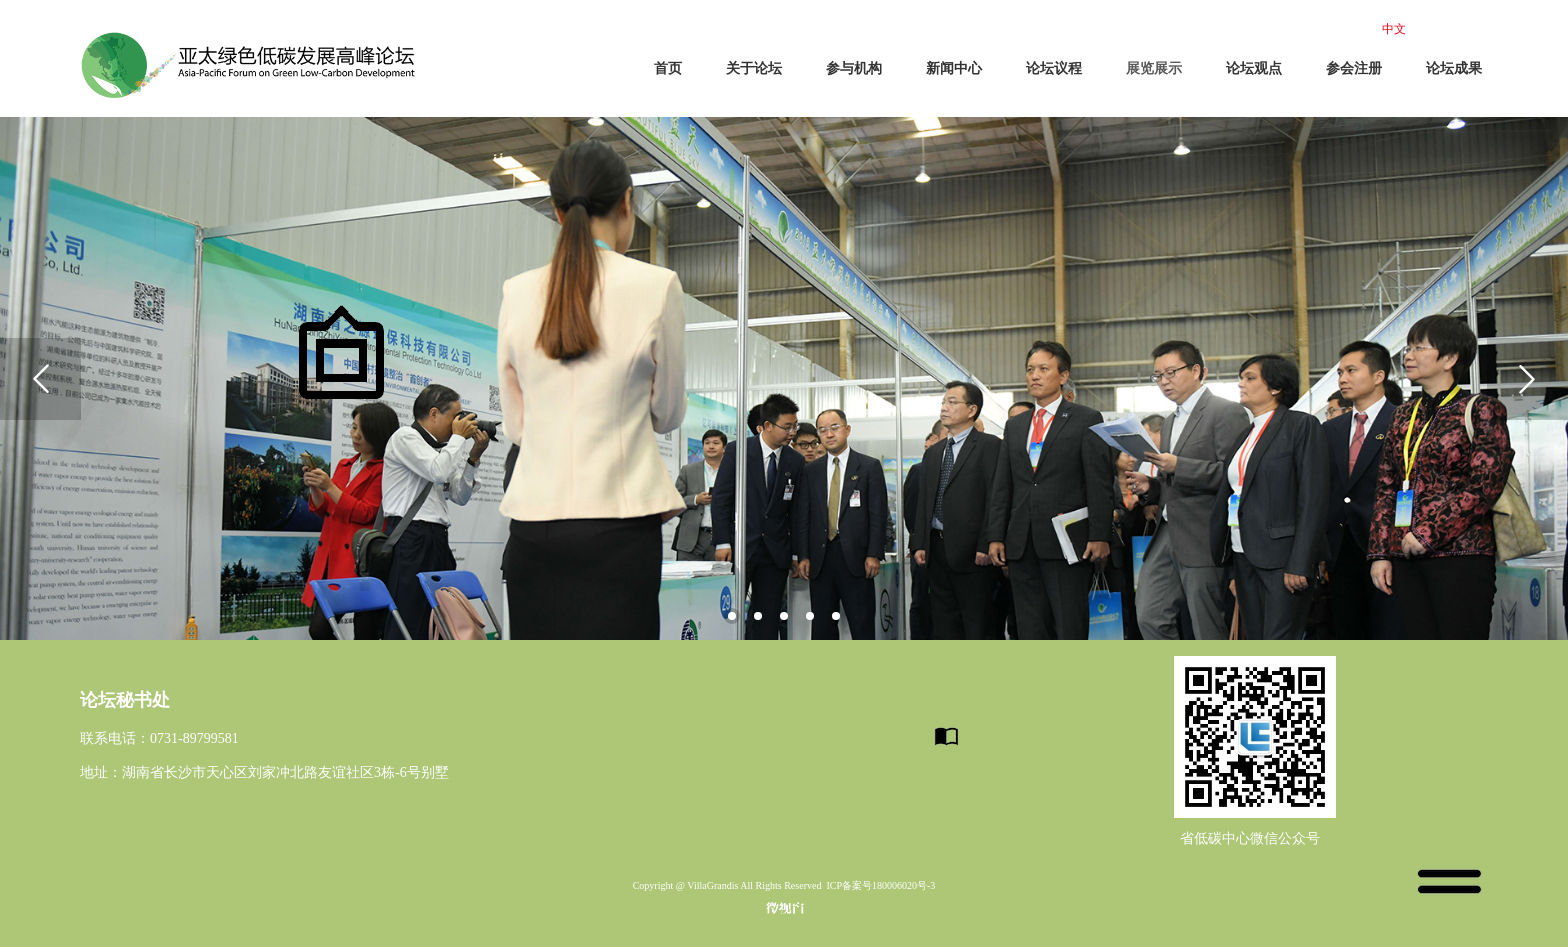 The height and width of the screenshot is (947, 1568). What do you see at coordinates (341, 356) in the screenshot?
I see `view framed photos or artwork` at bounding box center [341, 356].